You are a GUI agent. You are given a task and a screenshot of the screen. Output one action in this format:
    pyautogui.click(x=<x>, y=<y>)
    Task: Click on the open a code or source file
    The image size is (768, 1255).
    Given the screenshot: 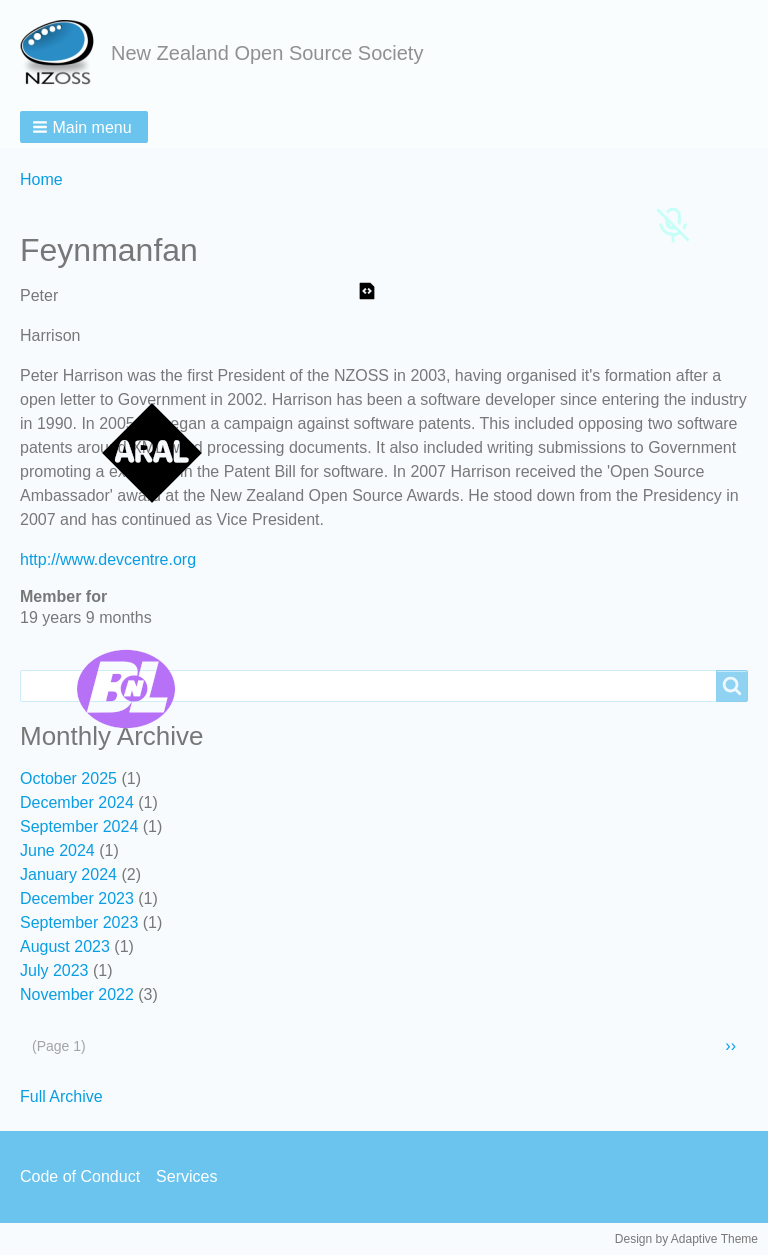 What is the action you would take?
    pyautogui.click(x=367, y=291)
    